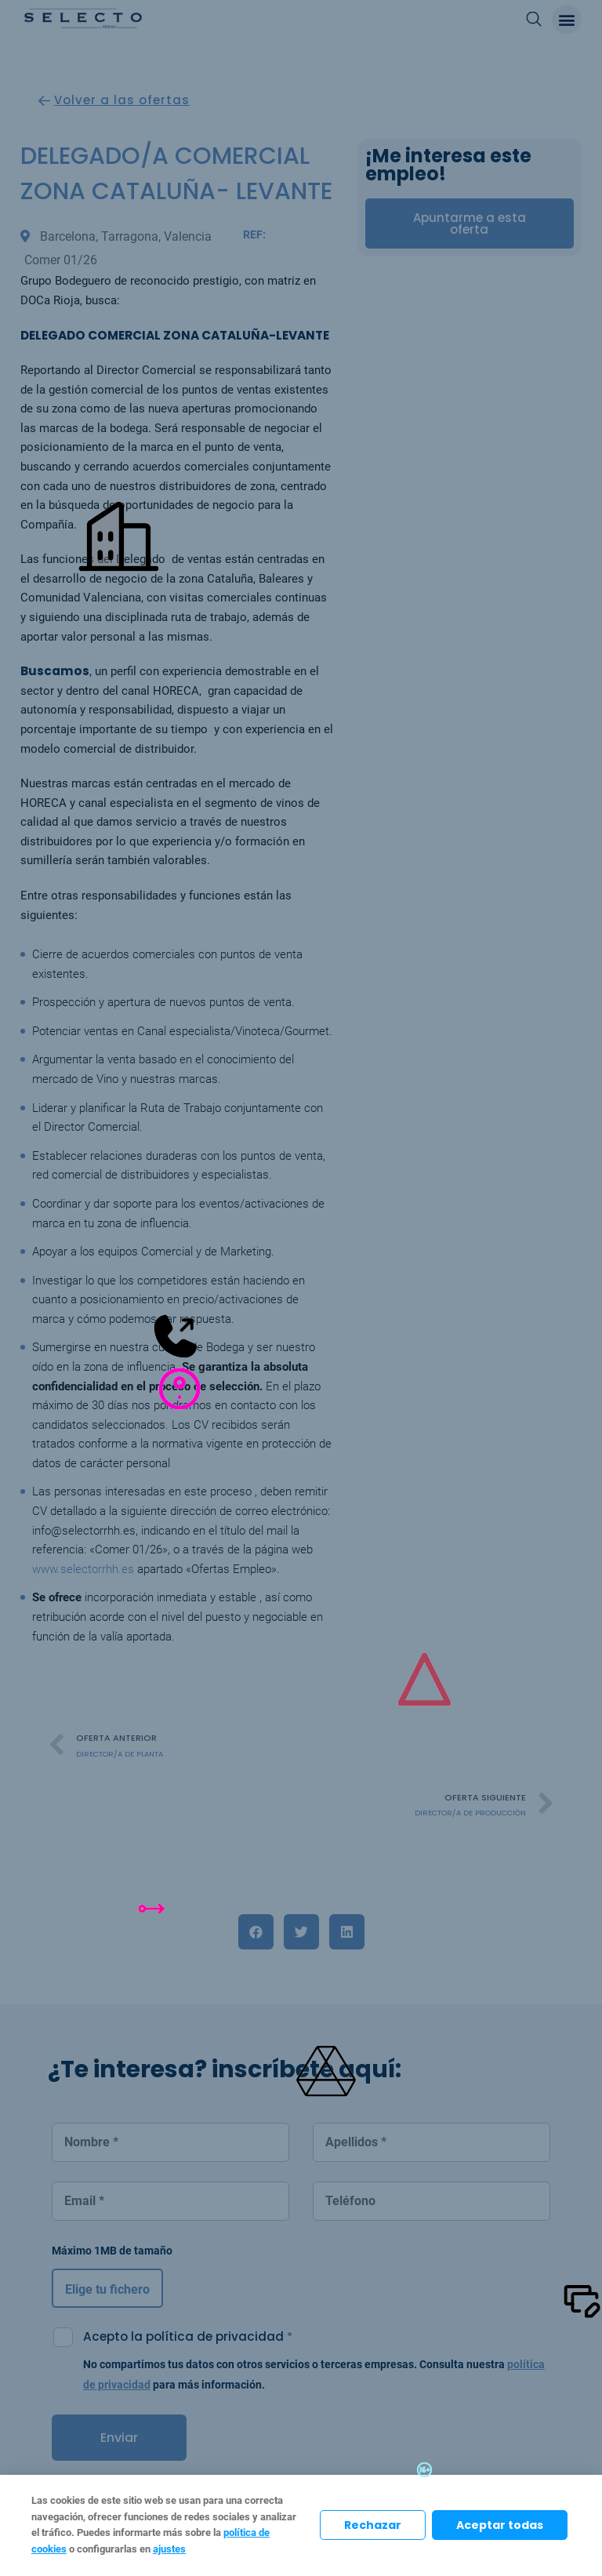 This screenshot has width=602, height=2576. I want to click on view nearby buildings or properties, so click(118, 539).